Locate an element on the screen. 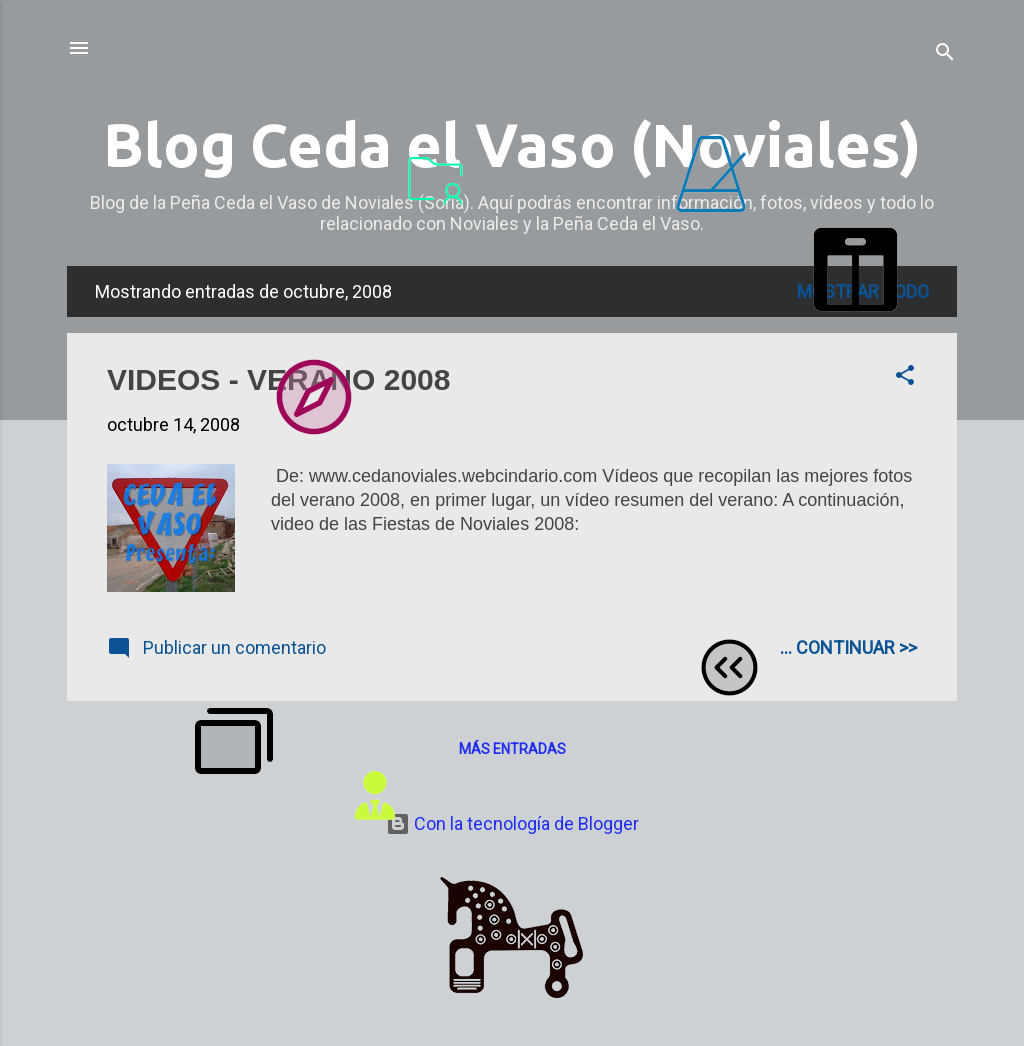 This screenshot has height=1046, width=1024. access metronome or tempo settings is located at coordinates (711, 174).